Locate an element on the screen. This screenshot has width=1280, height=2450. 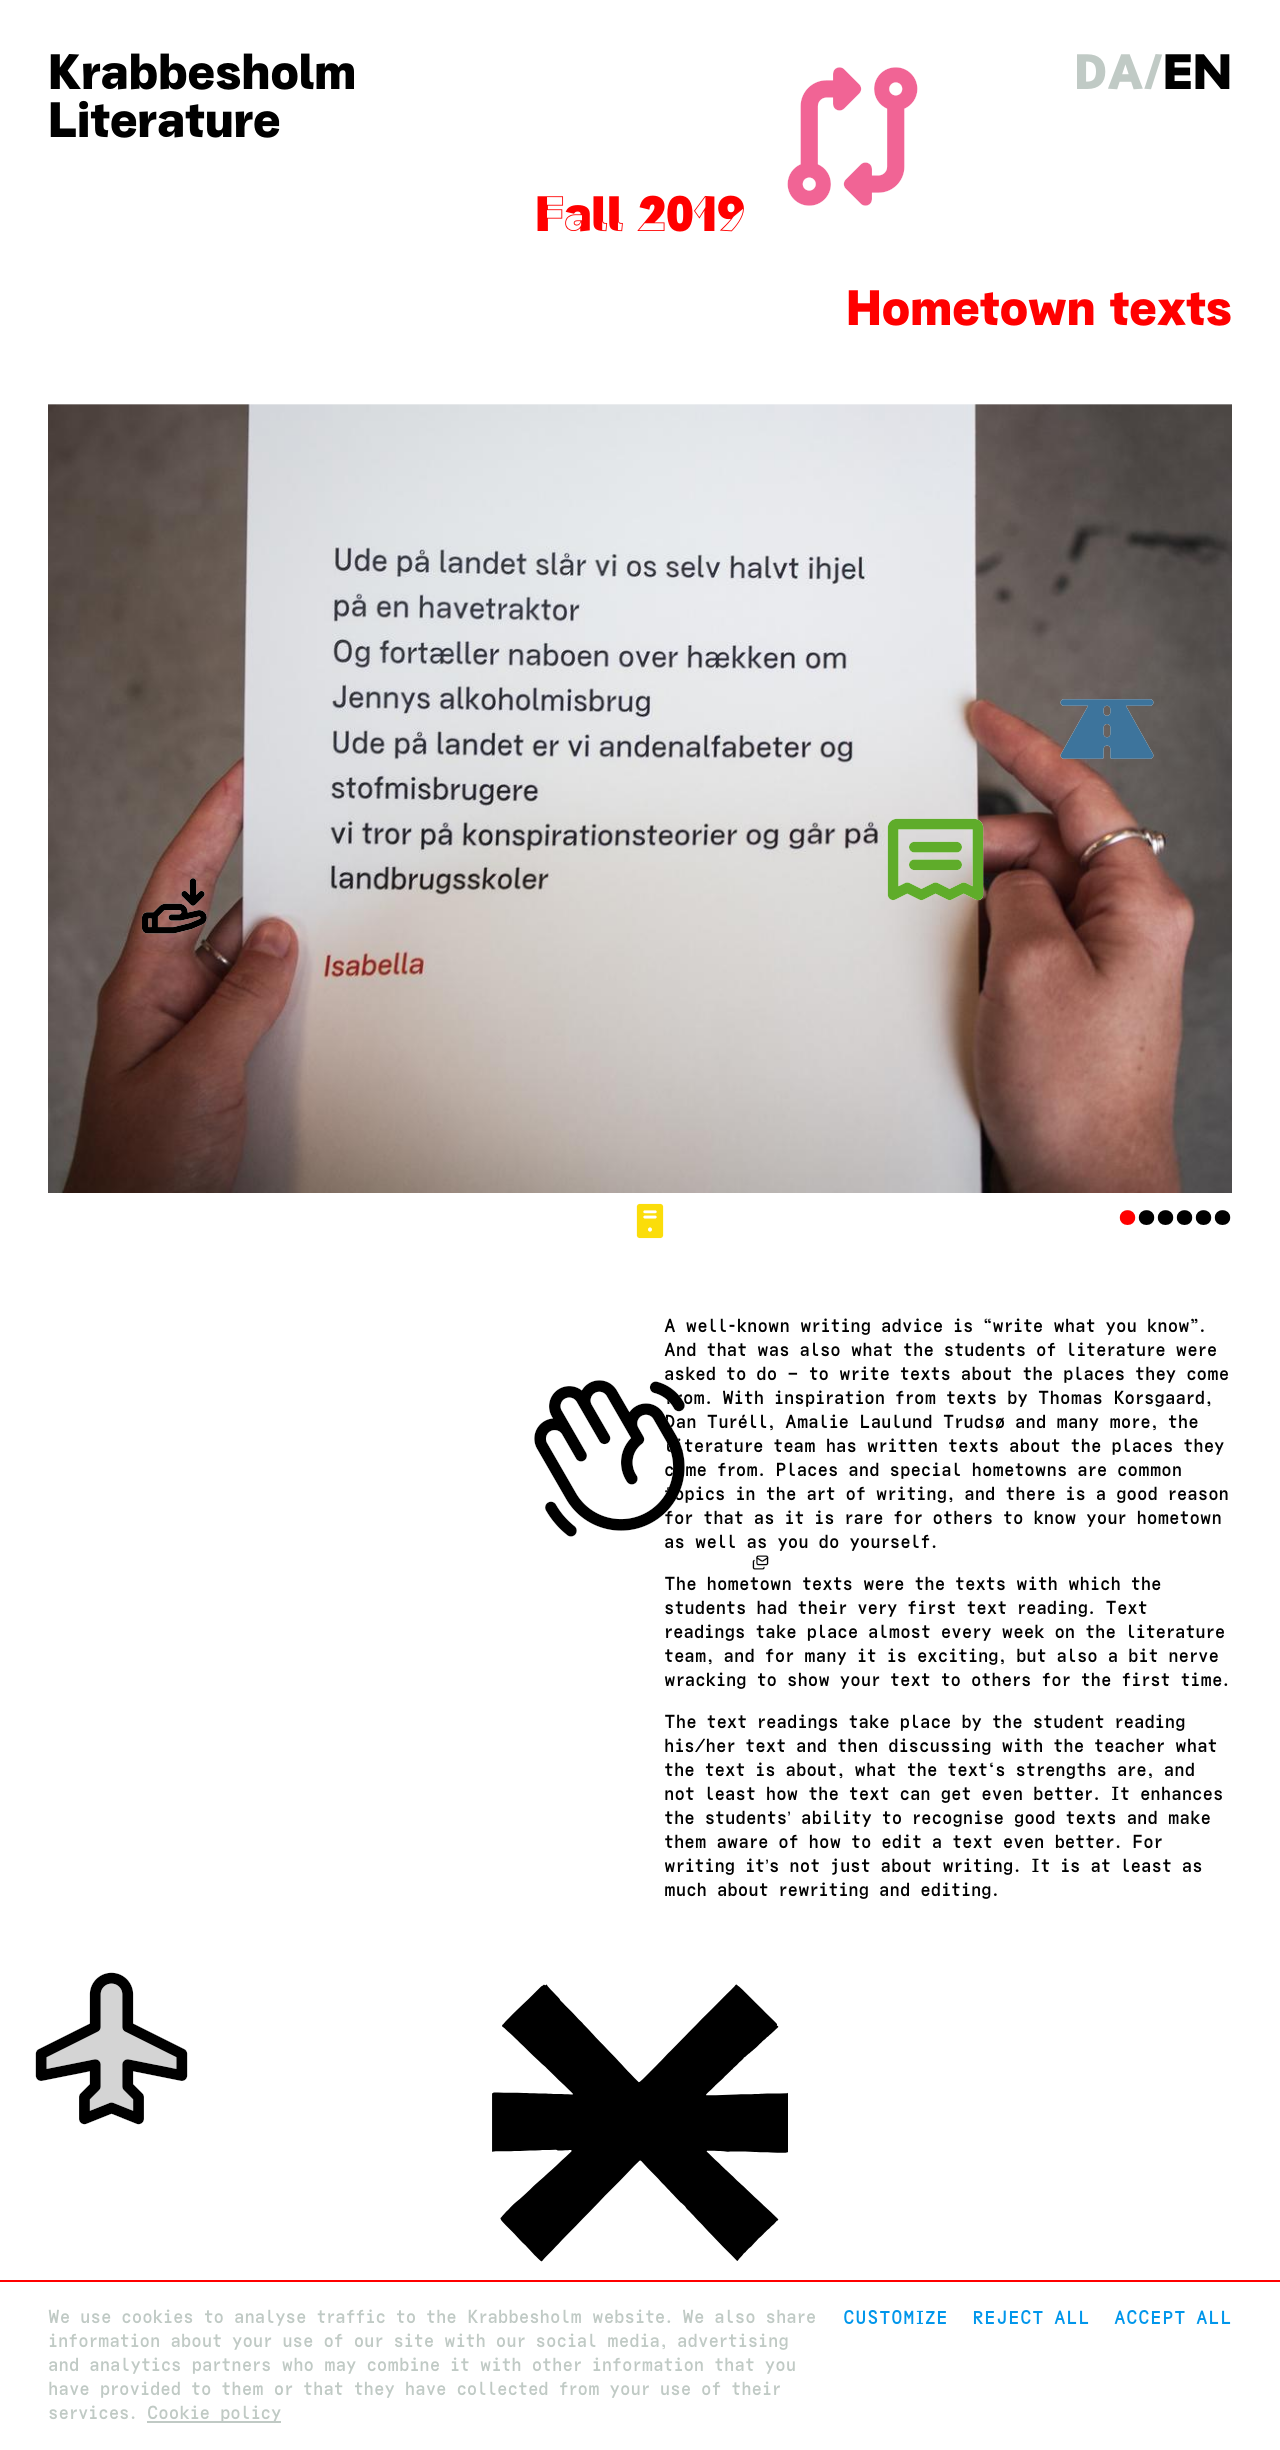
view purchase receipt or transaction history is located at coordinates (935, 859).